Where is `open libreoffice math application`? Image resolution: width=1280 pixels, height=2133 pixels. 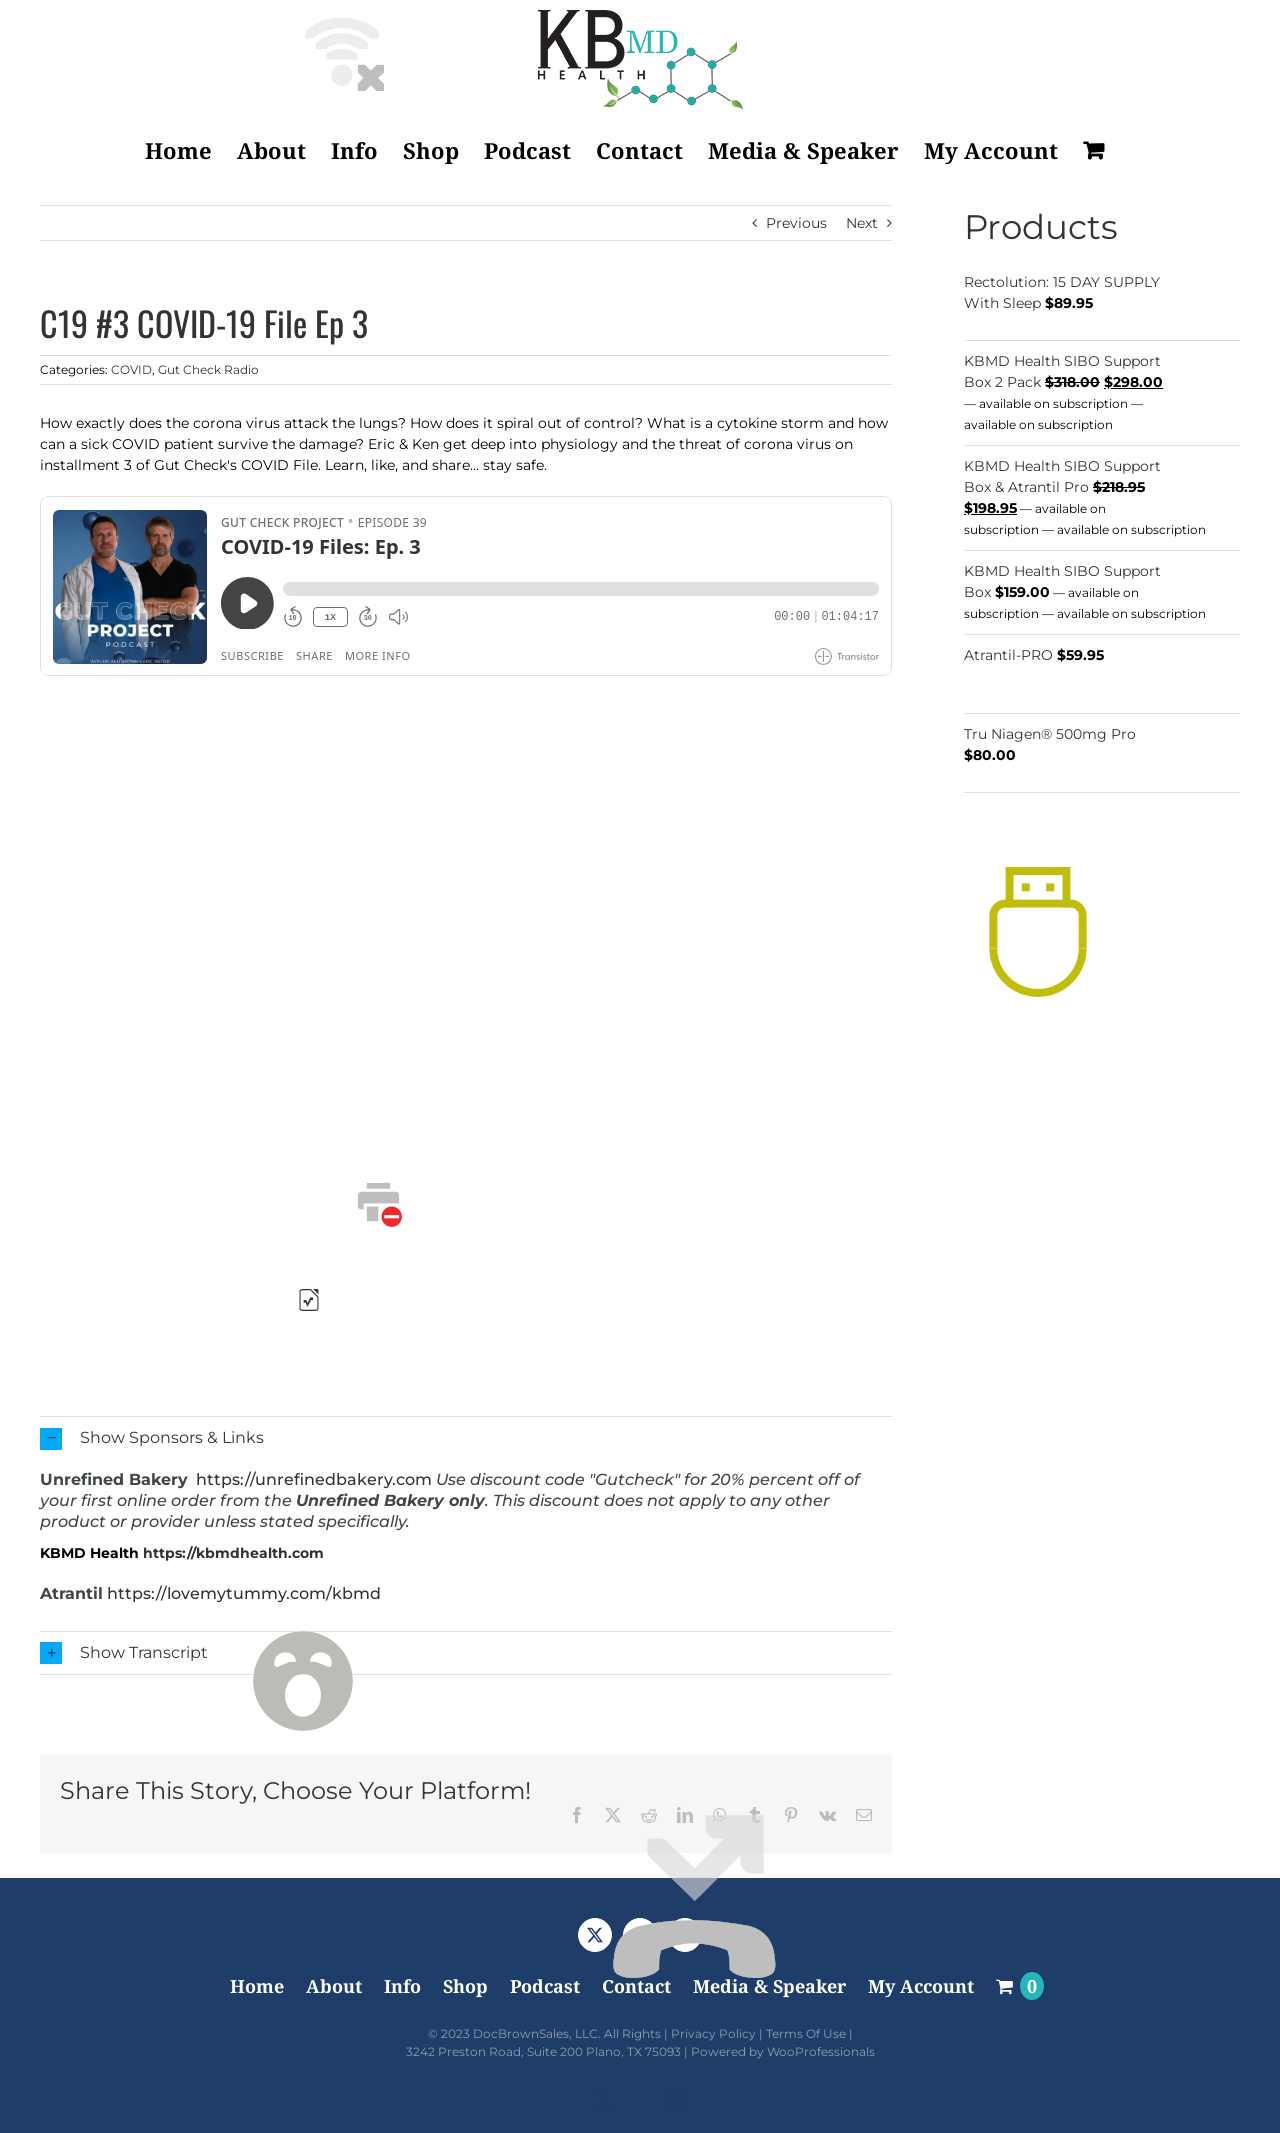 open libreoffice math application is located at coordinates (309, 1300).